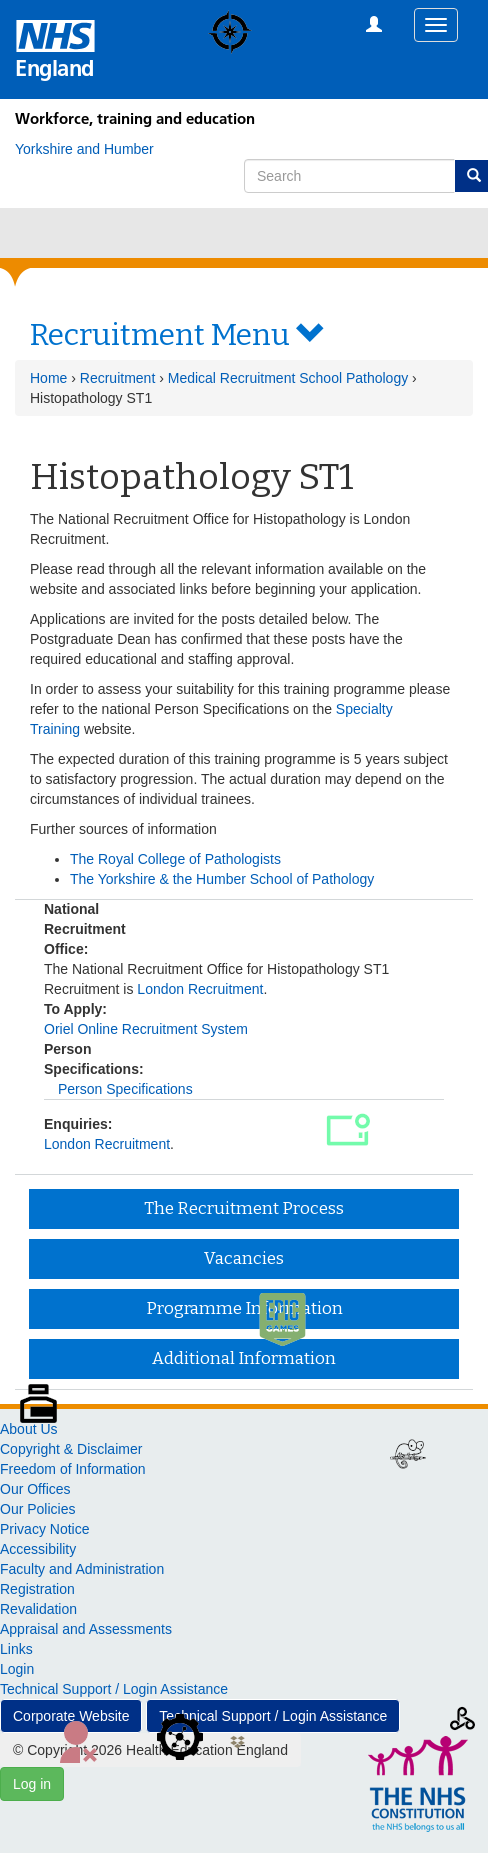  Describe the element at coordinates (408, 1454) in the screenshot. I see `open notepad++ text editor` at that location.